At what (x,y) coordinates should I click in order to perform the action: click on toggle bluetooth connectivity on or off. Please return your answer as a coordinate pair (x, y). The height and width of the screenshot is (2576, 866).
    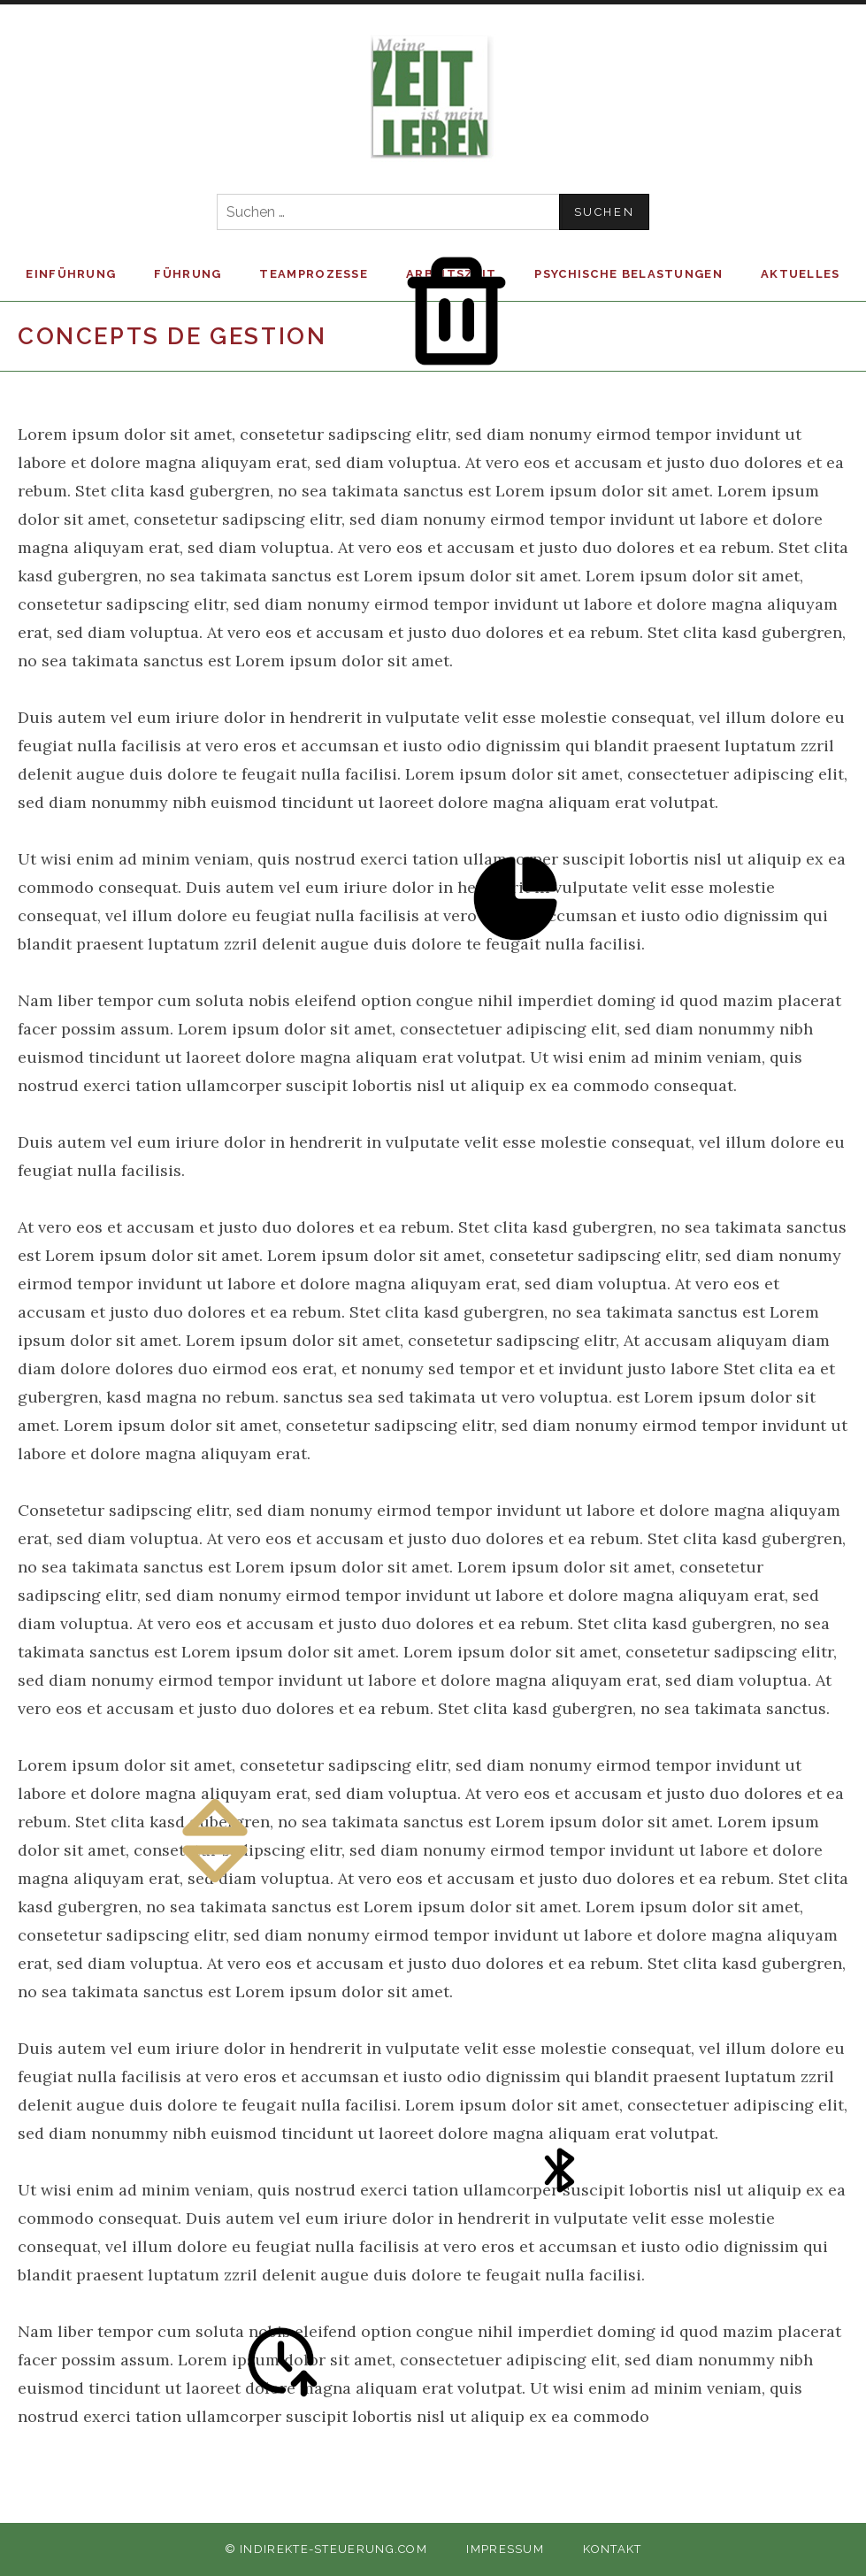
    Looking at the image, I should click on (559, 2170).